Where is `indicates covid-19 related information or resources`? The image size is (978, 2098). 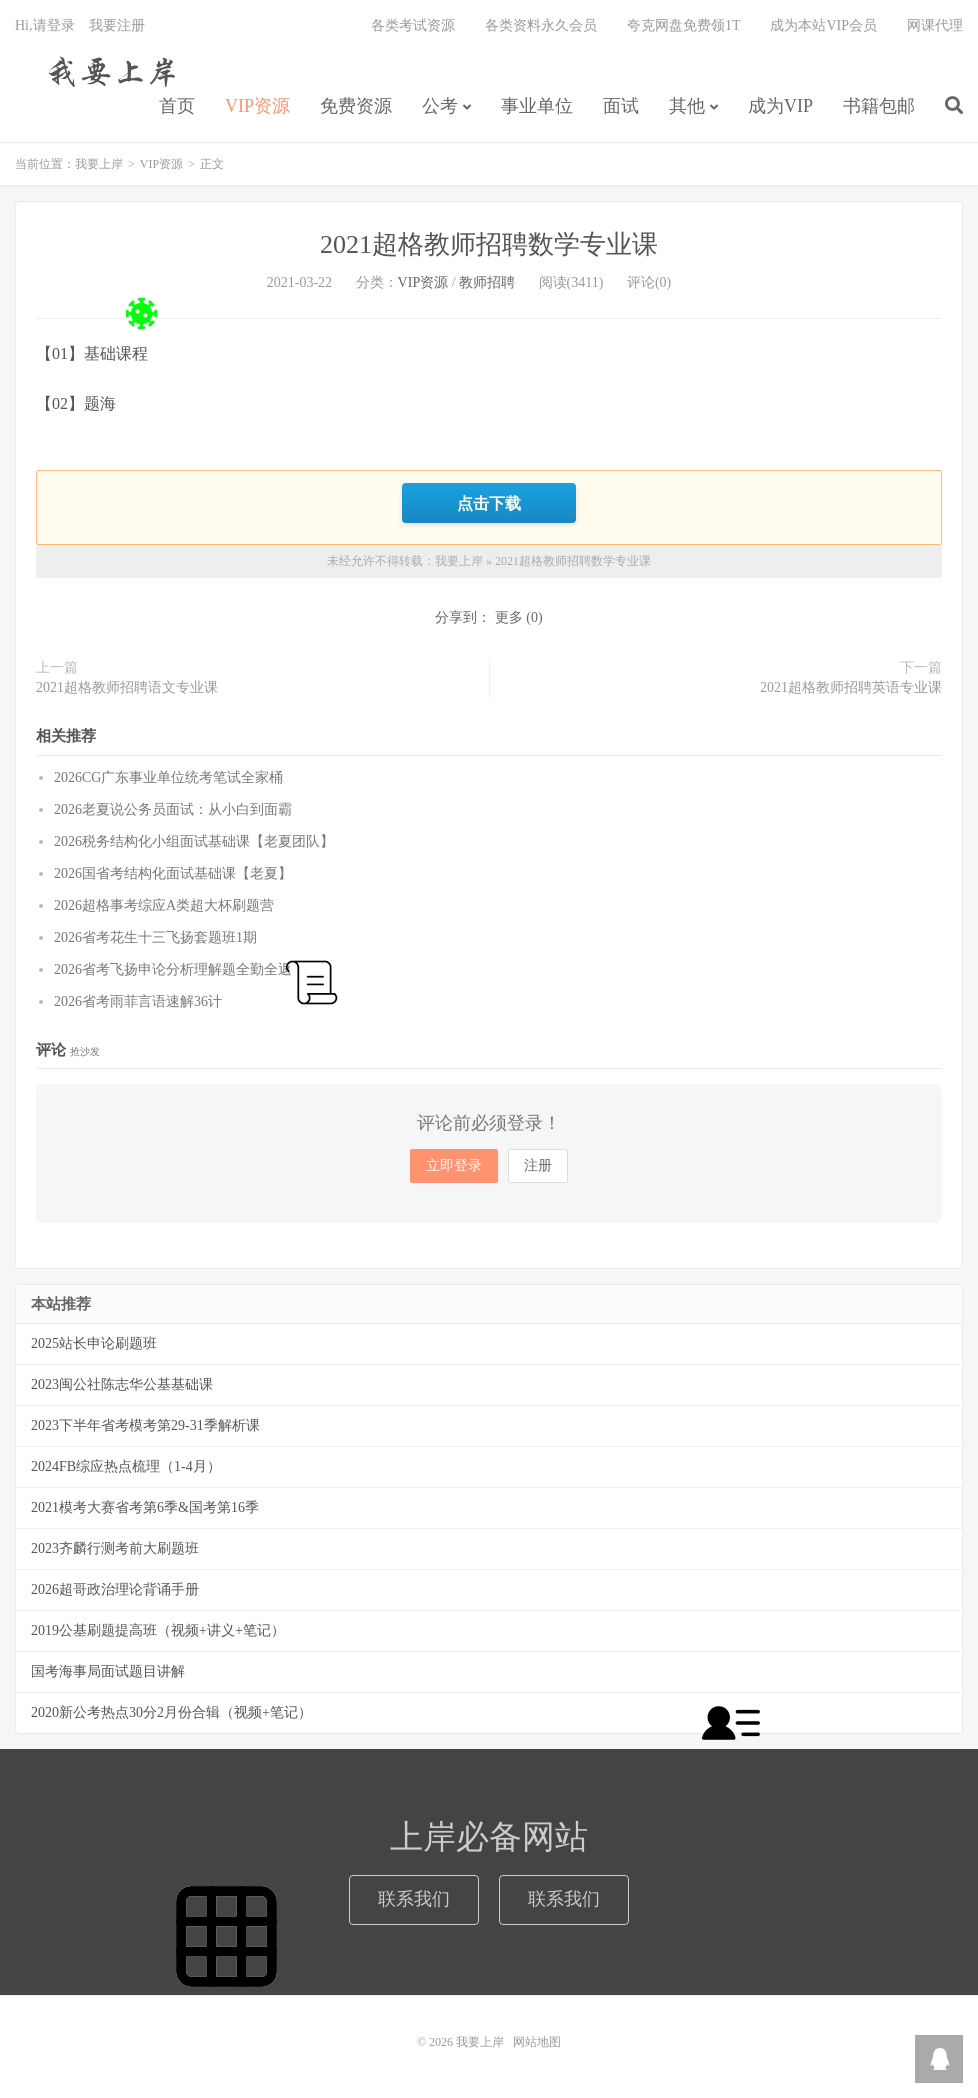 indicates covid-19 related information or resources is located at coordinates (141, 313).